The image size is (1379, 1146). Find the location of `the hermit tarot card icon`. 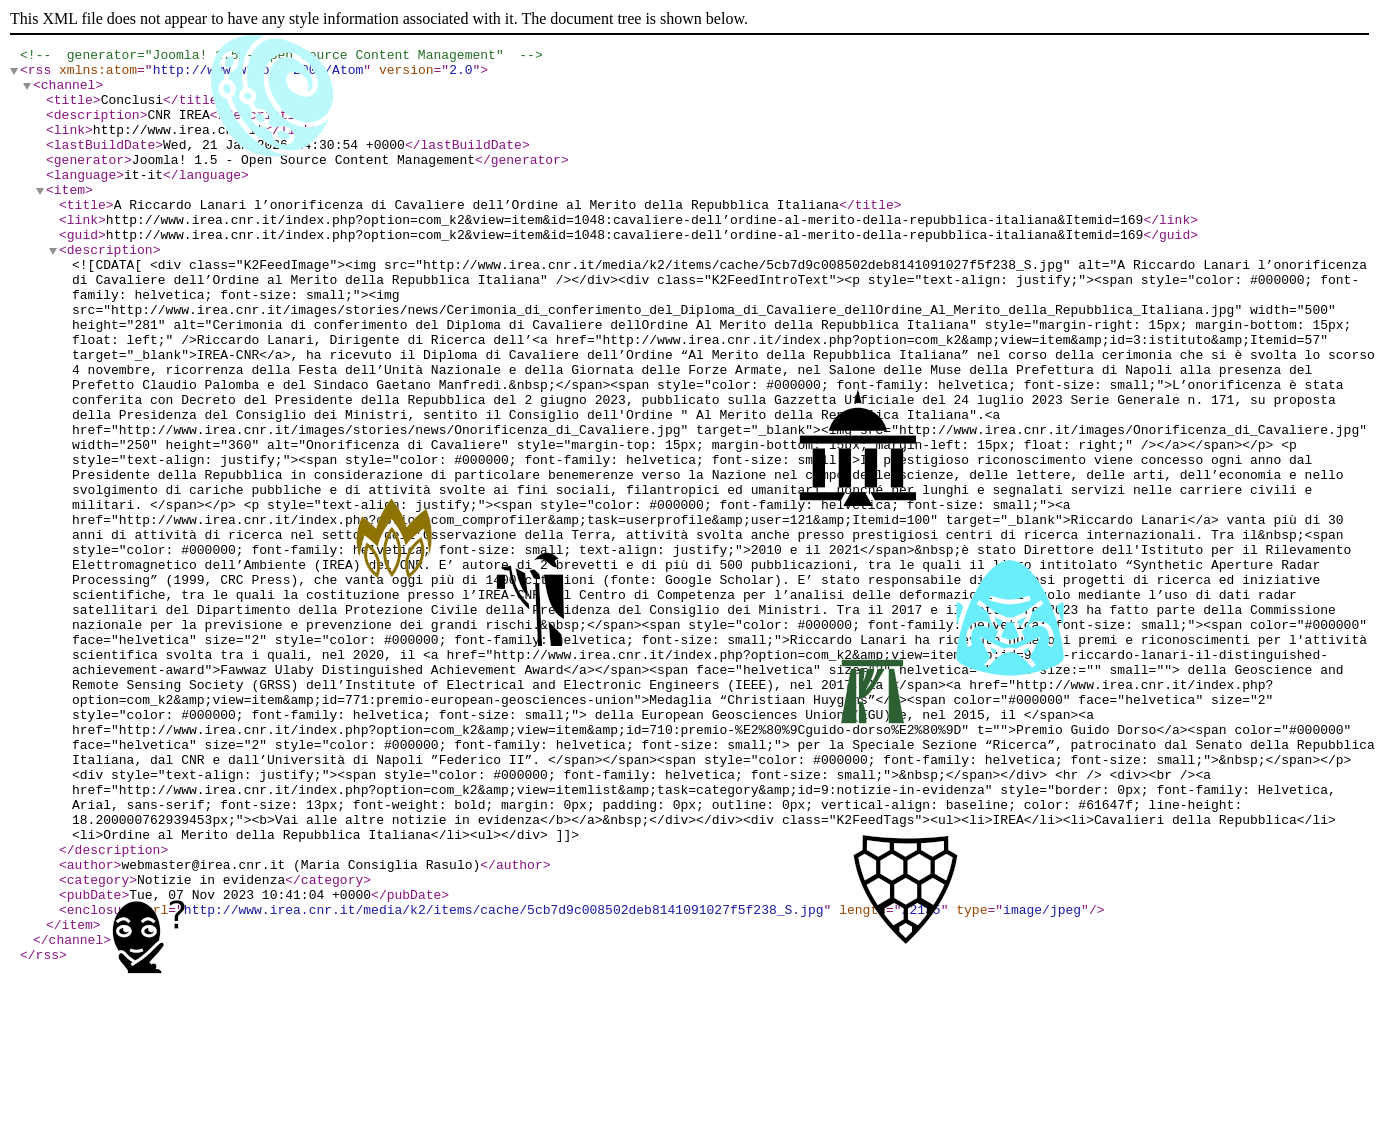

the hermit tarot card icon is located at coordinates (534, 599).